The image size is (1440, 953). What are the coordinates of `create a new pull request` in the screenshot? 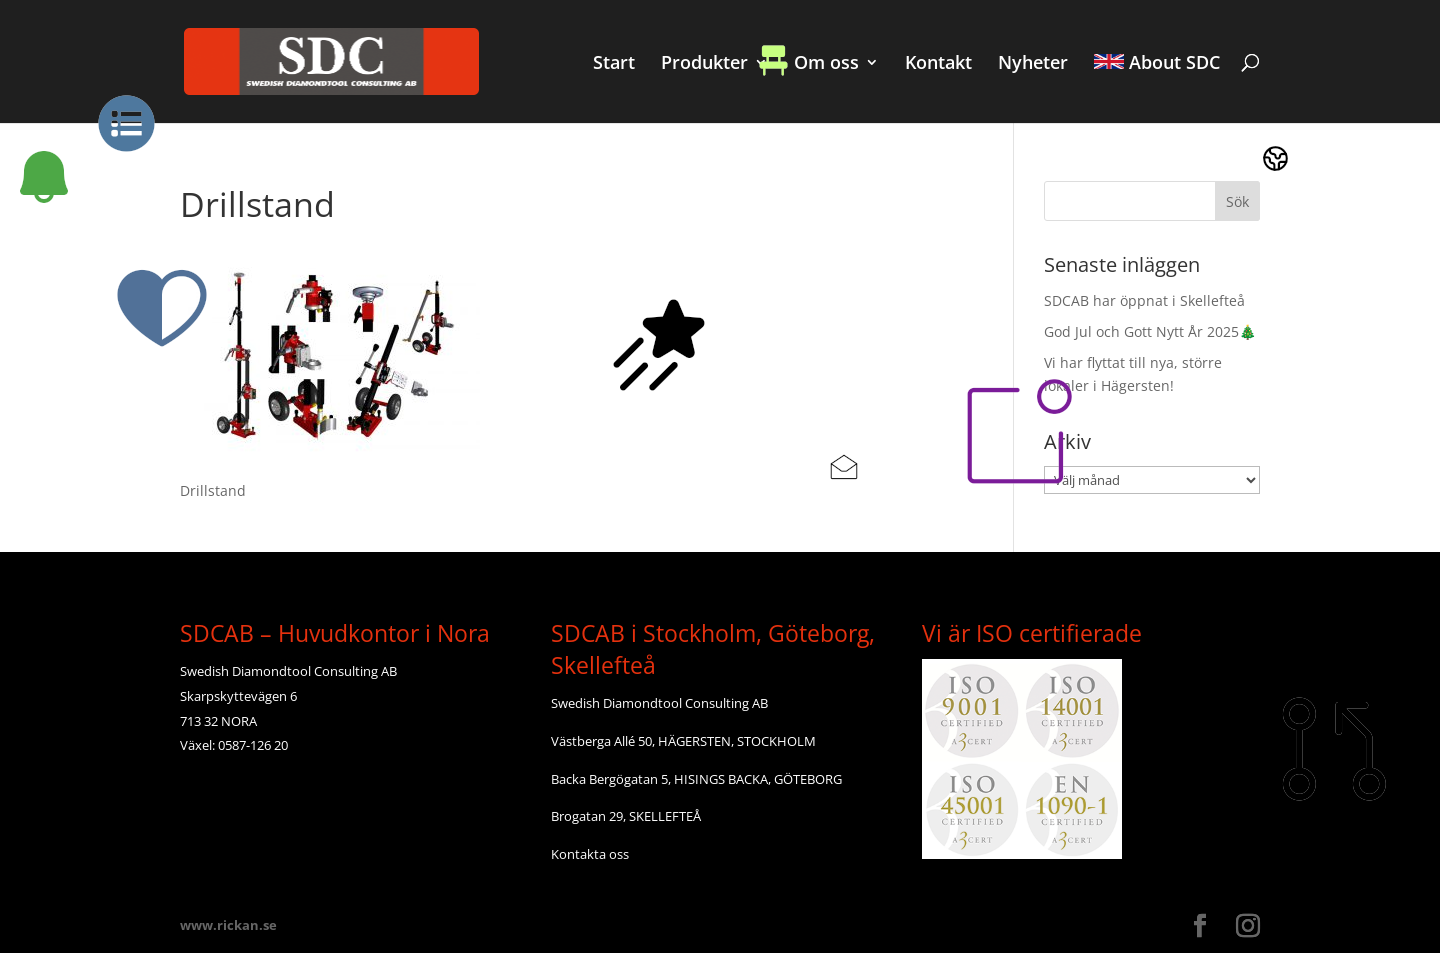 It's located at (1330, 749).